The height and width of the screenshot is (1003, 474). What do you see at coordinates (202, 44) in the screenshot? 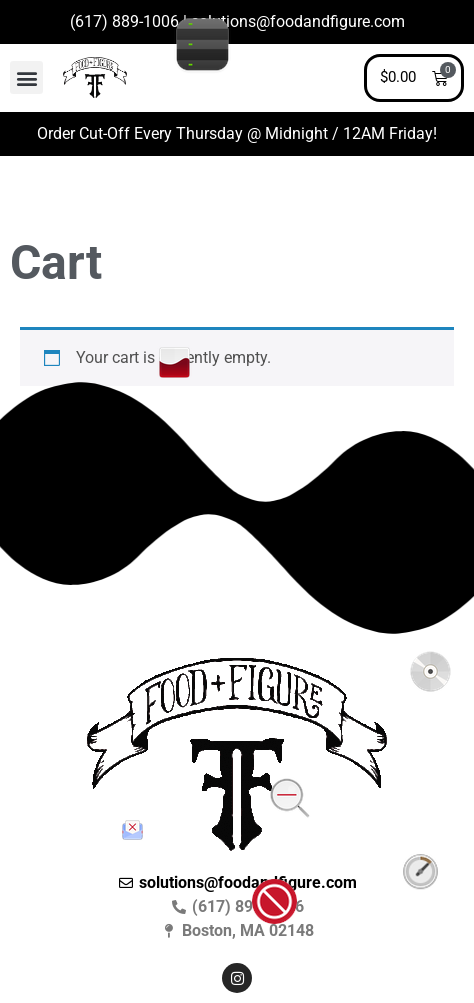
I see `access network server settings` at bounding box center [202, 44].